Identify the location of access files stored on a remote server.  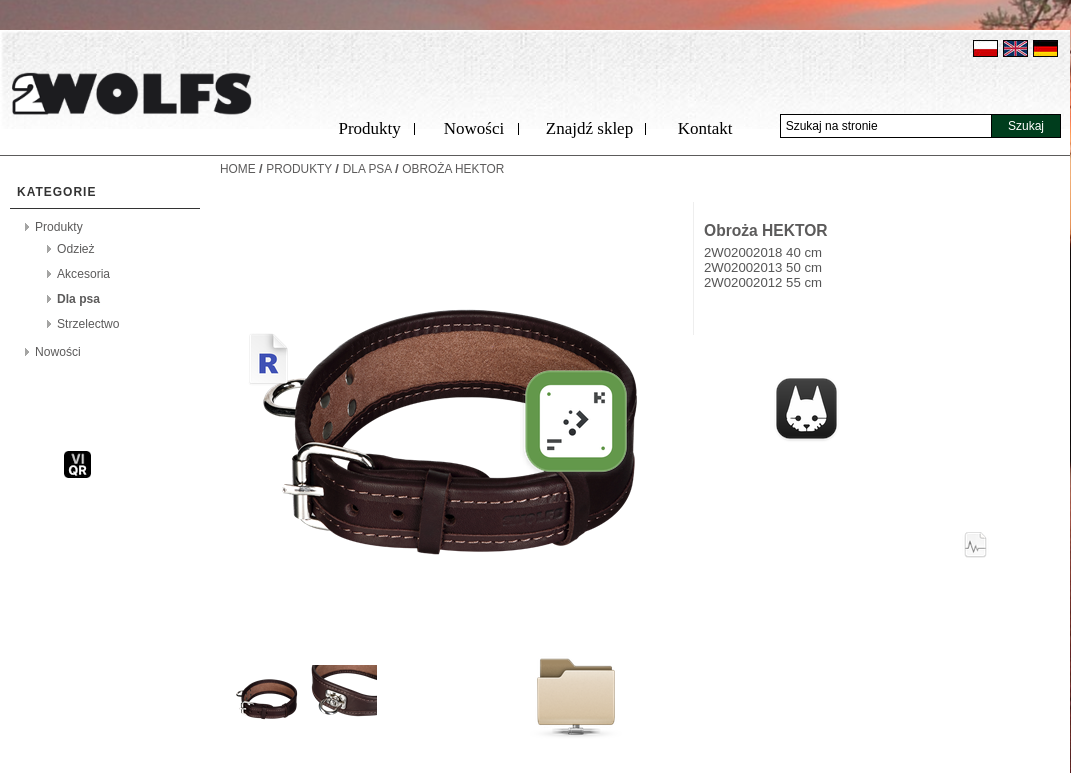
(576, 699).